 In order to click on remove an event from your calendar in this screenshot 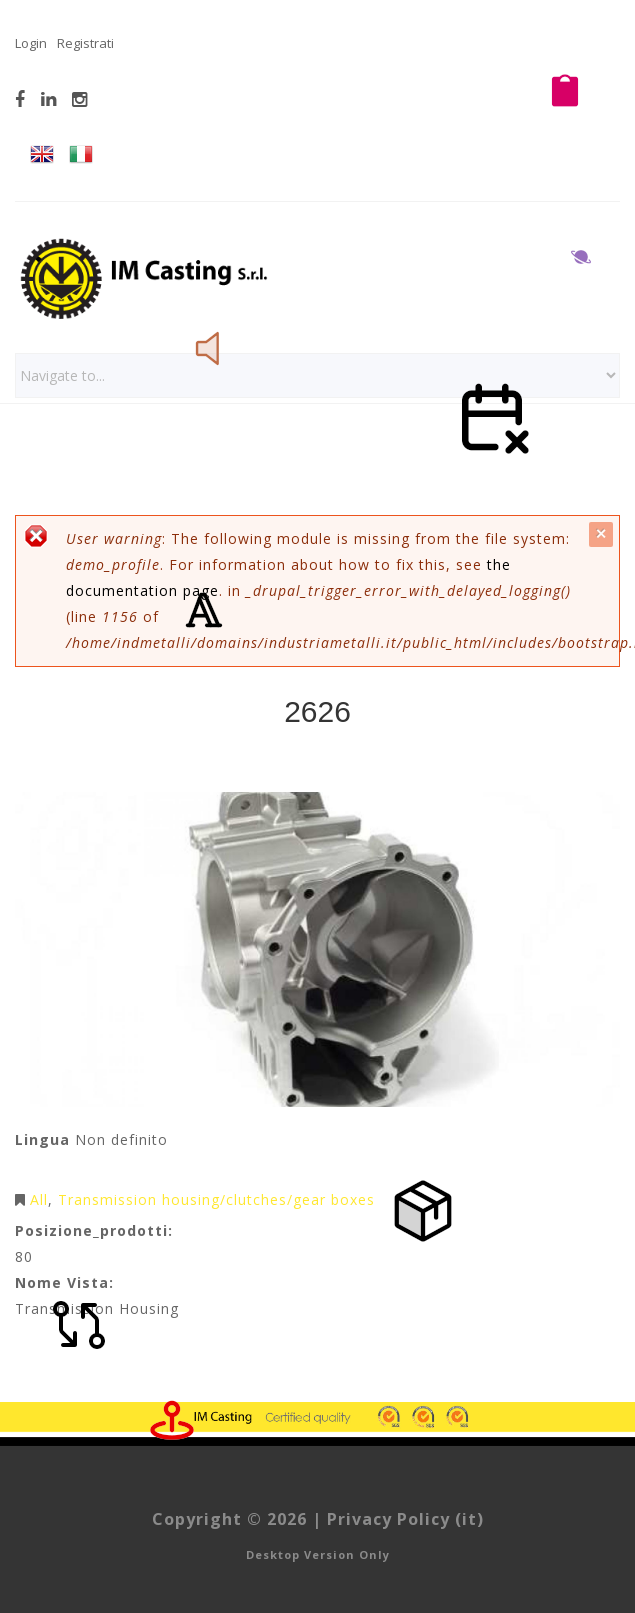, I will do `click(492, 417)`.